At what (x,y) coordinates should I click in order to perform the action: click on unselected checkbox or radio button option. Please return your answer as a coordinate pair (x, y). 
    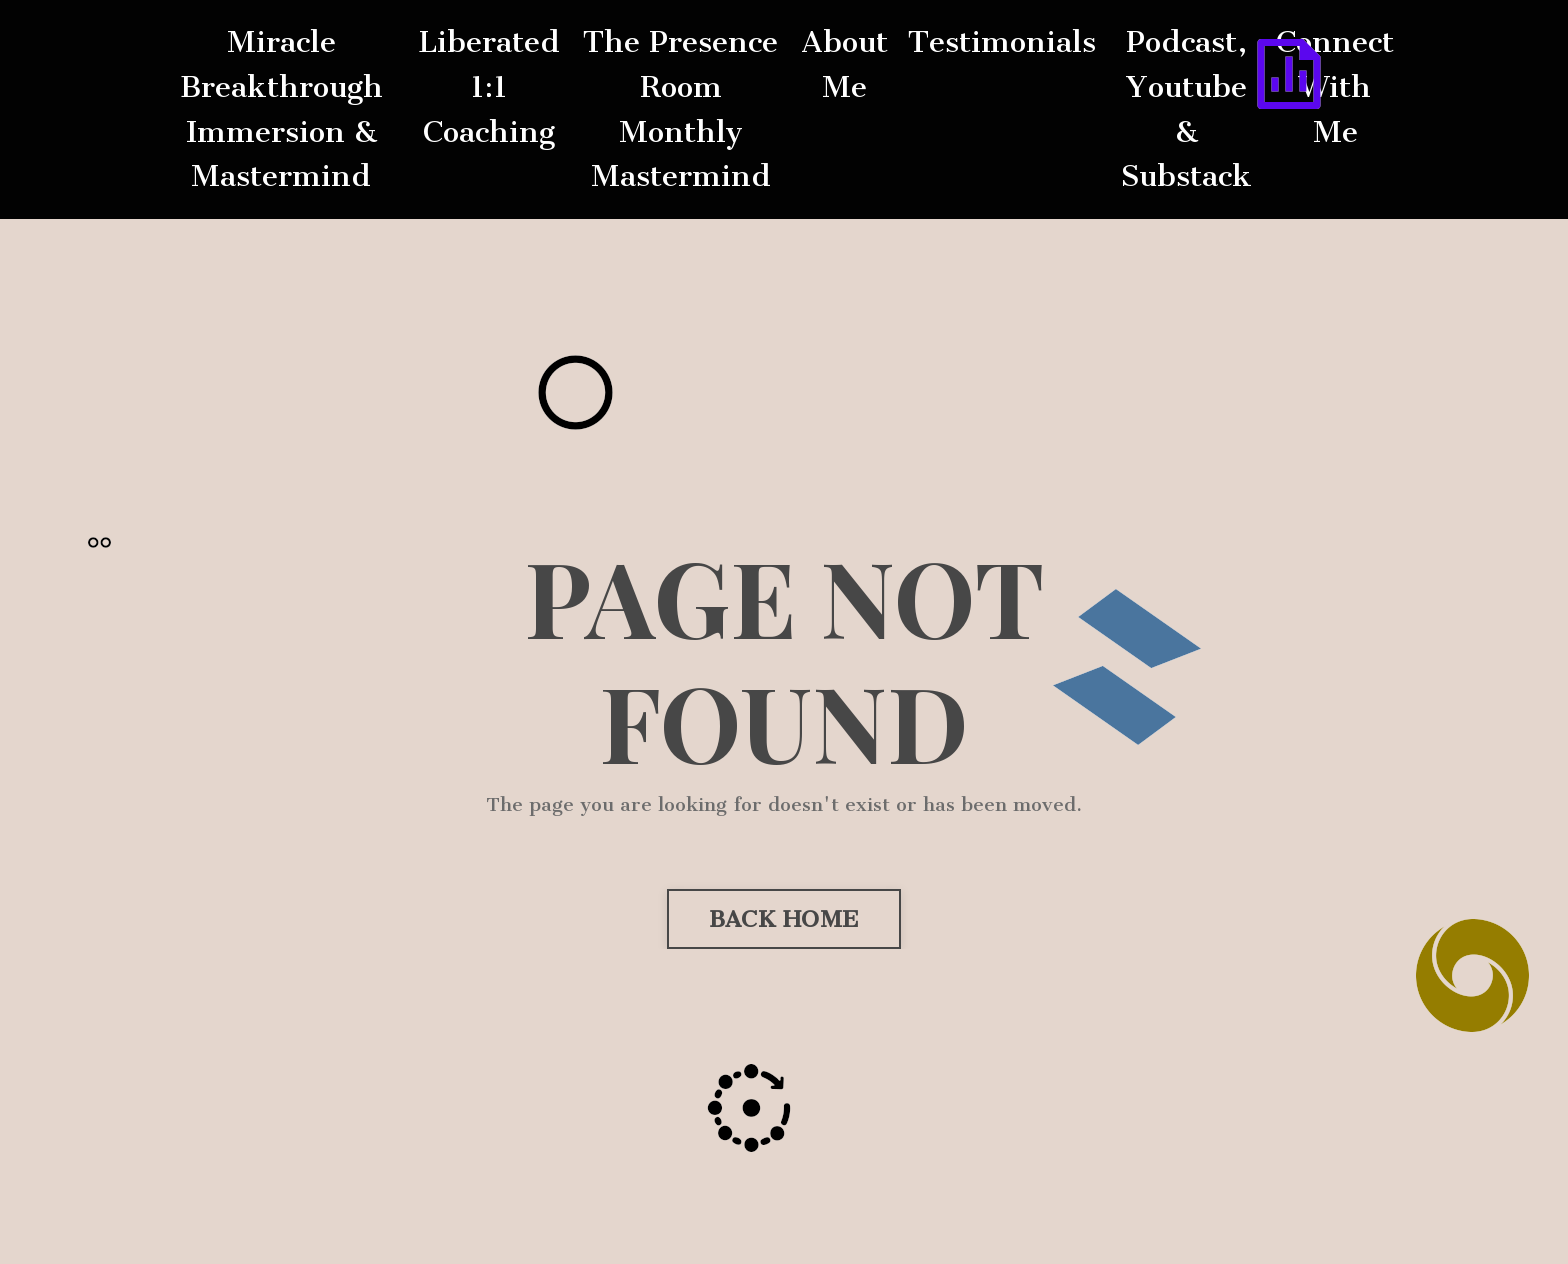
    Looking at the image, I should click on (575, 392).